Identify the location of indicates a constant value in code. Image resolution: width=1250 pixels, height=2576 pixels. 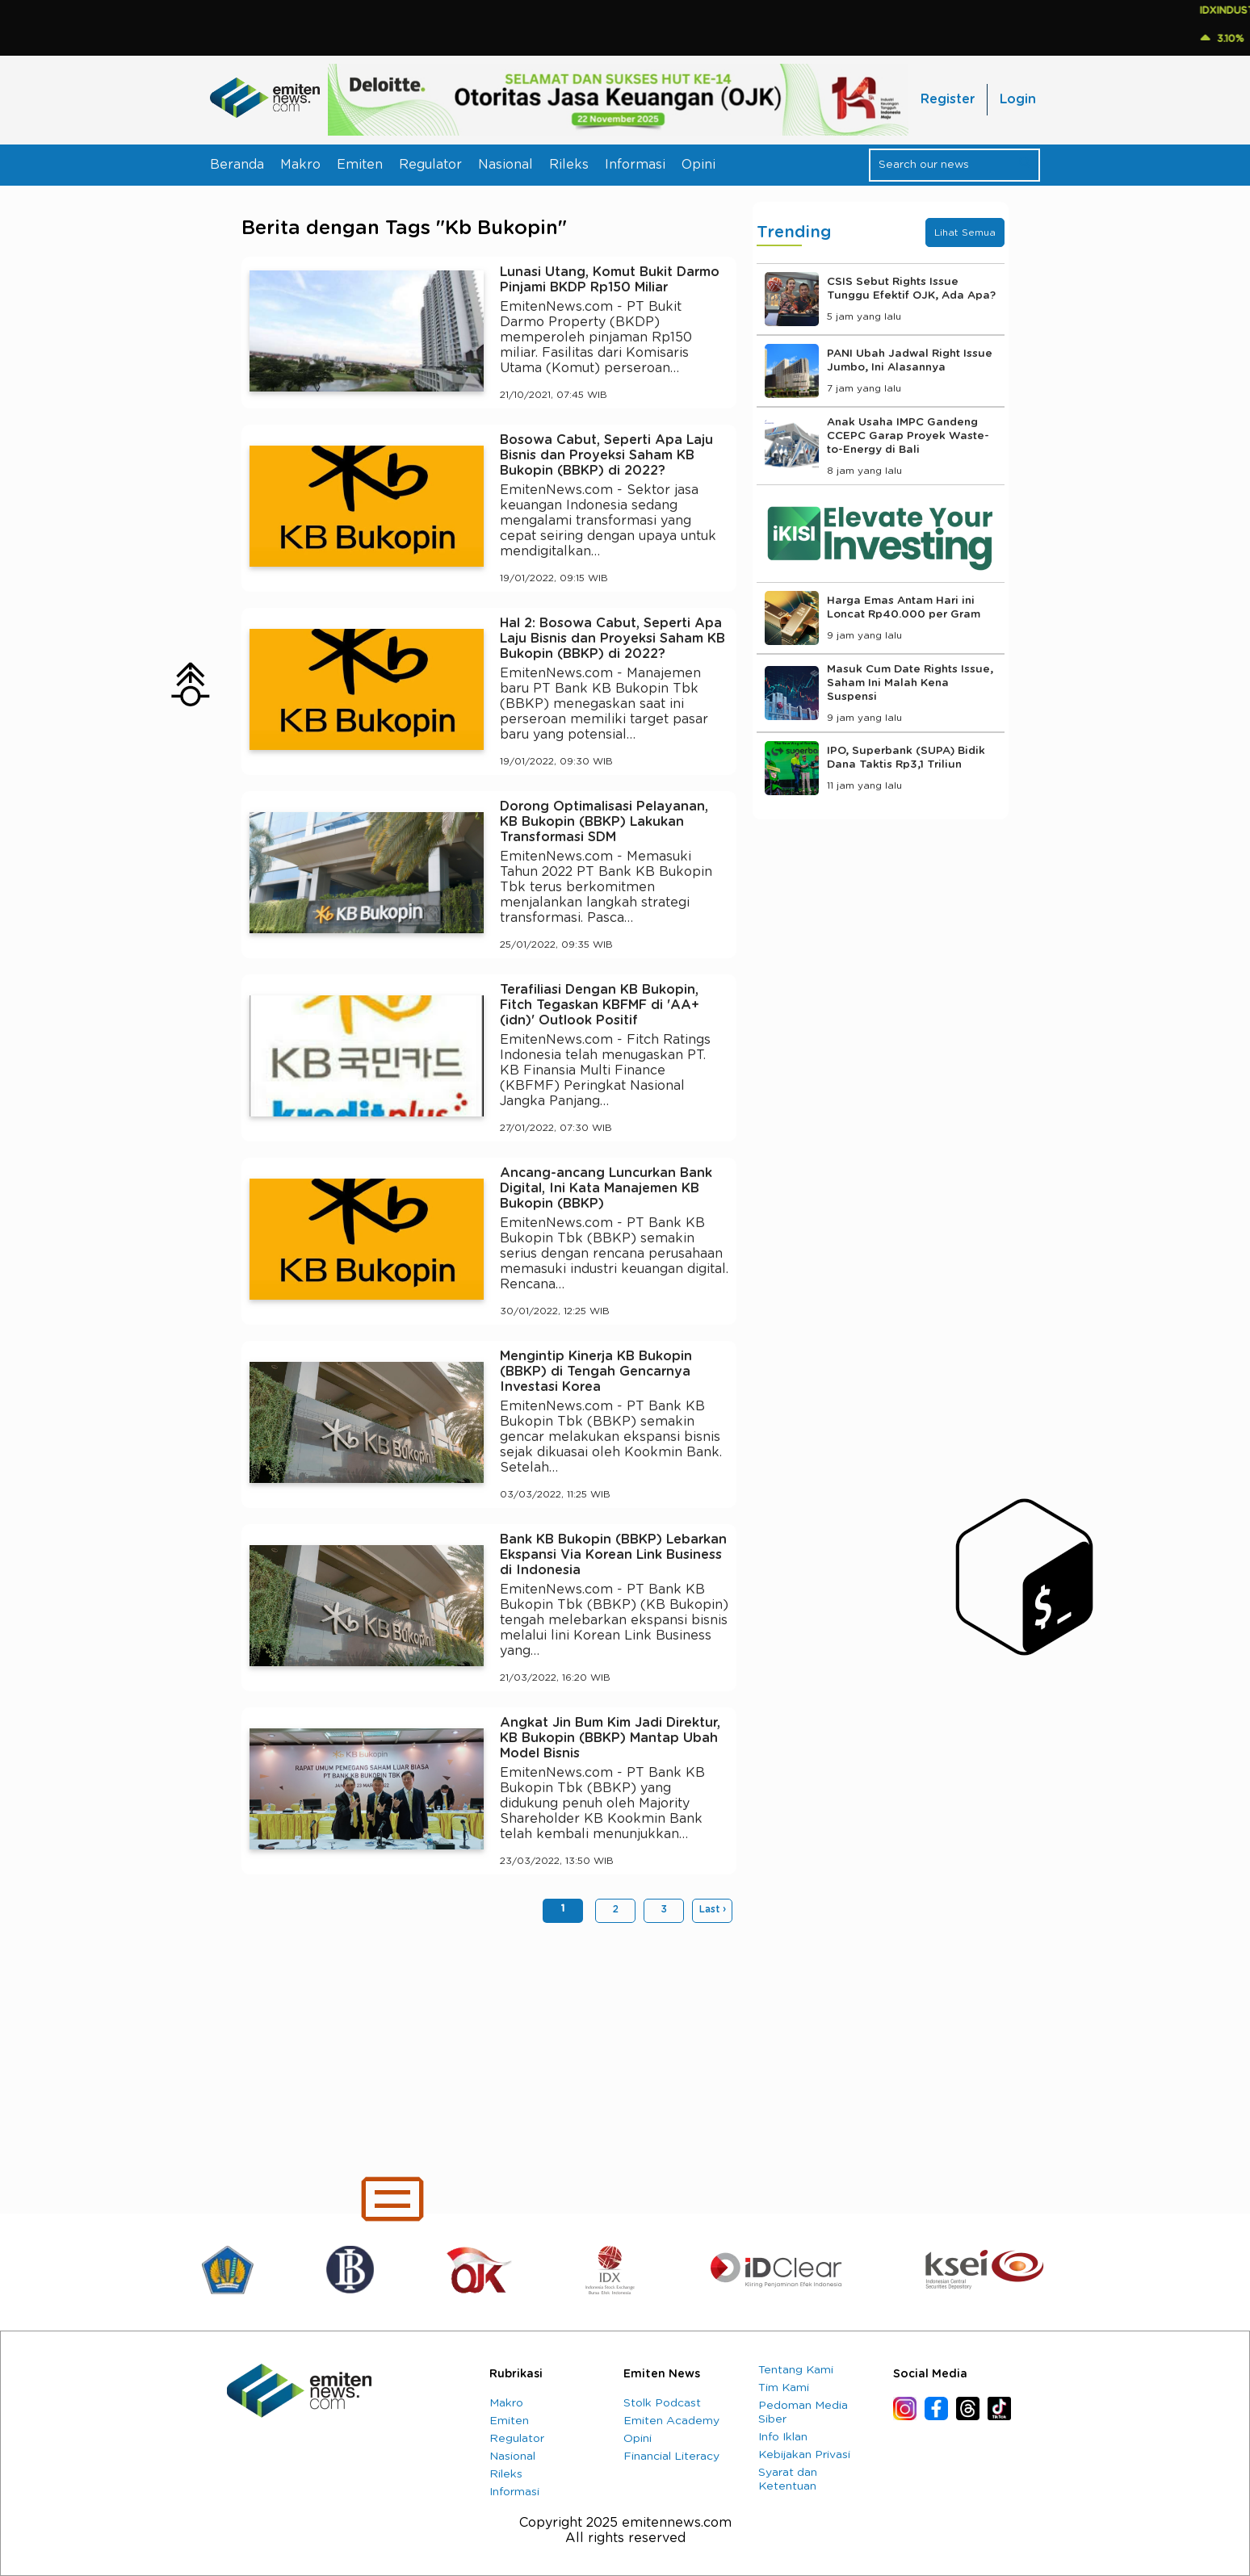
(392, 2199).